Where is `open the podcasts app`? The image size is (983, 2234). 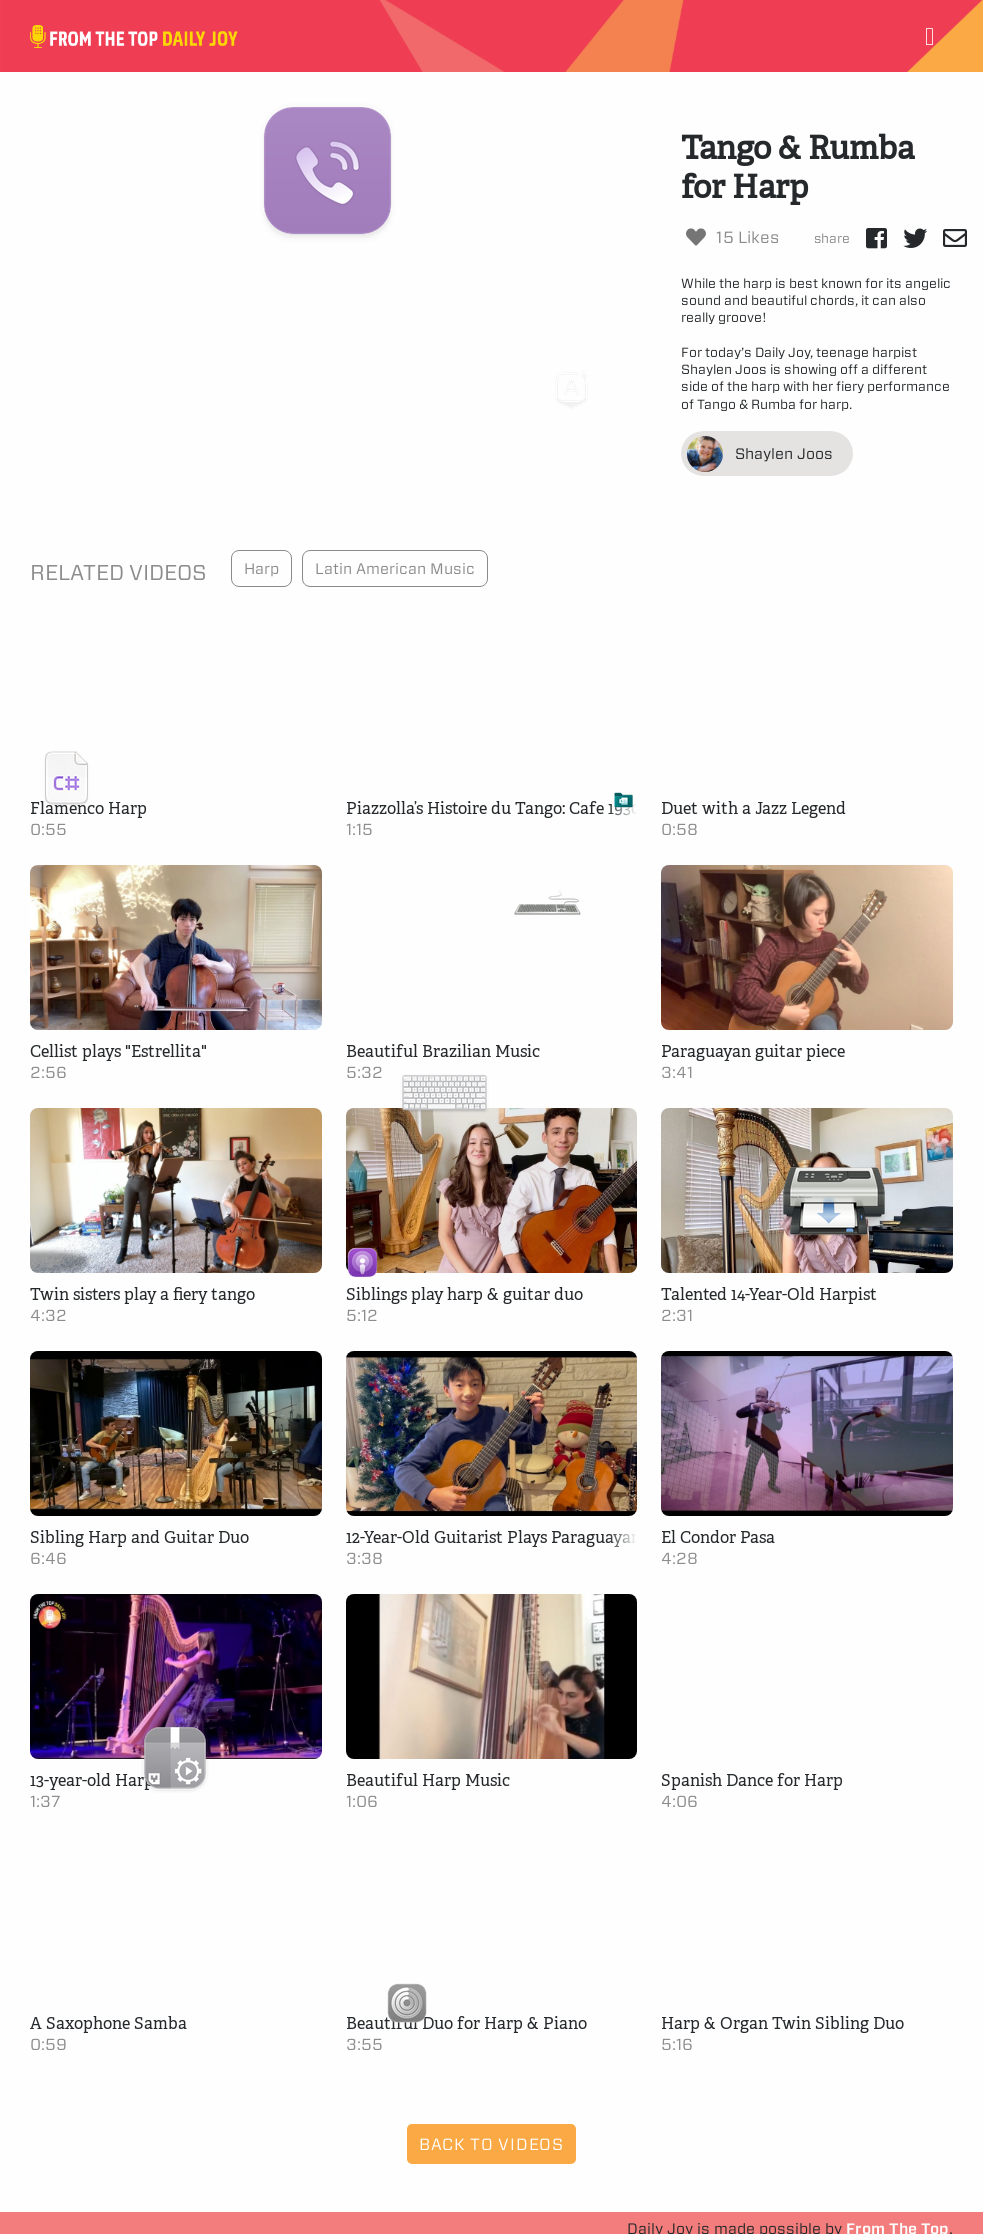 open the podcasts app is located at coordinates (362, 1262).